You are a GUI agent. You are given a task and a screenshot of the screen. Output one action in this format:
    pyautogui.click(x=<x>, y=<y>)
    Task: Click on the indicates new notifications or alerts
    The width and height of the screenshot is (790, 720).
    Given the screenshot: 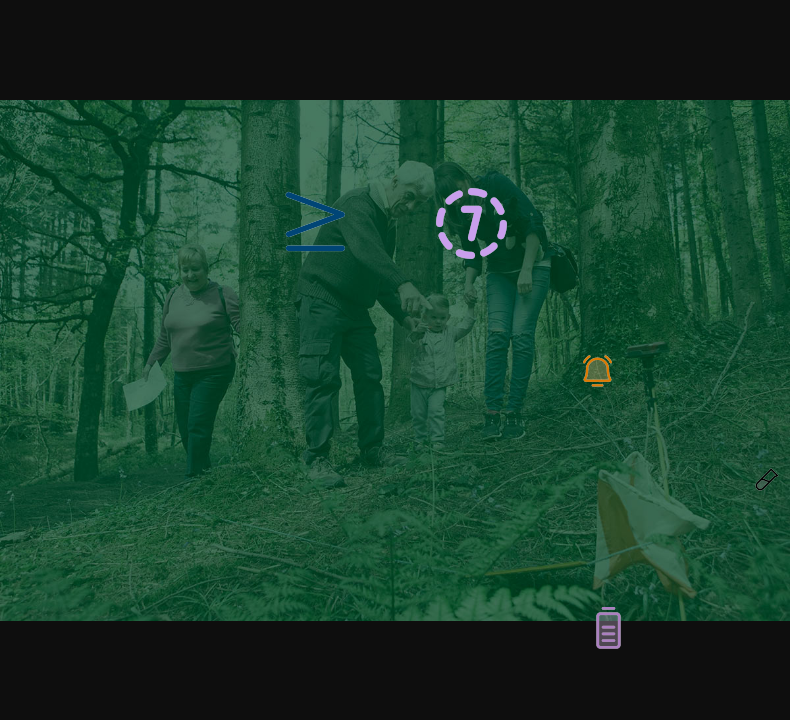 What is the action you would take?
    pyautogui.click(x=597, y=371)
    